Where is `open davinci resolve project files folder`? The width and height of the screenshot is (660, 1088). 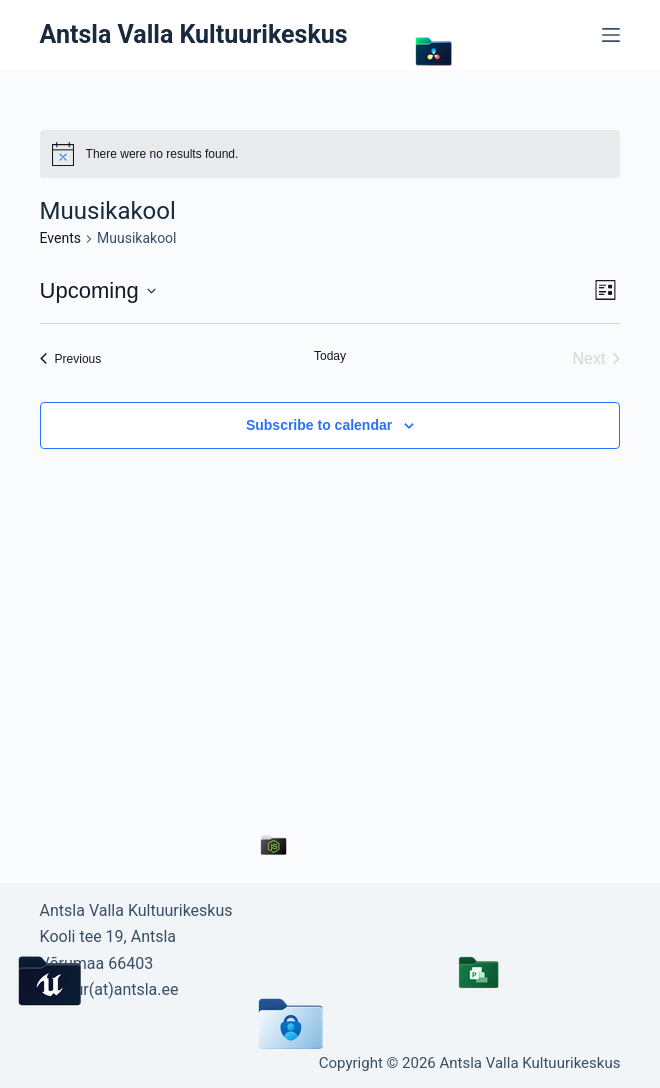 open davinci resolve project files folder is located at coordinates (433, 52).